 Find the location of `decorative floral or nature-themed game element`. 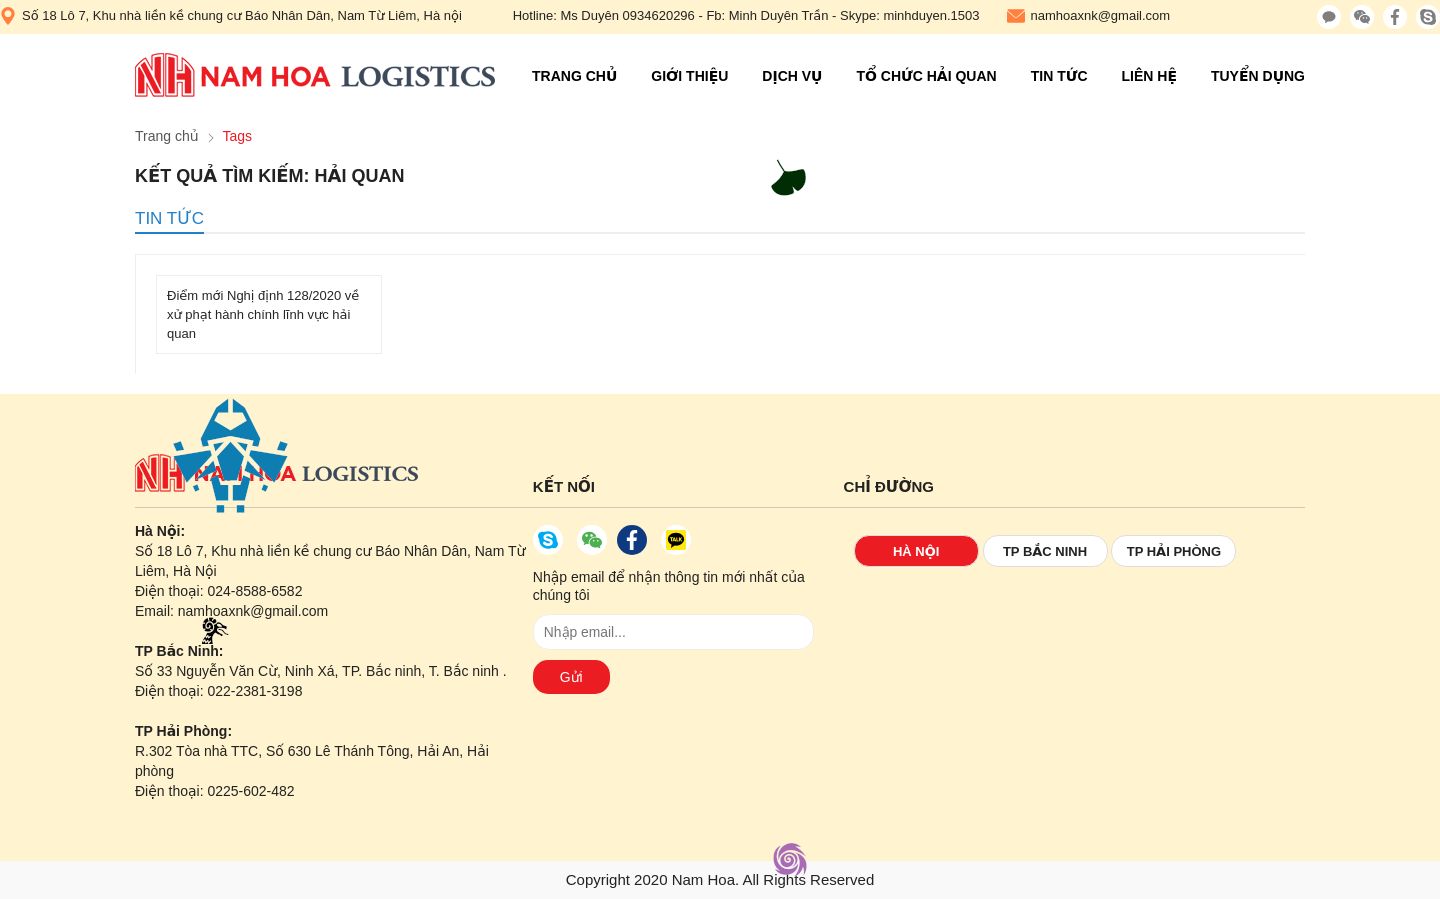

decorative floral or nature-themed game element is located at coordinates (790, 860).